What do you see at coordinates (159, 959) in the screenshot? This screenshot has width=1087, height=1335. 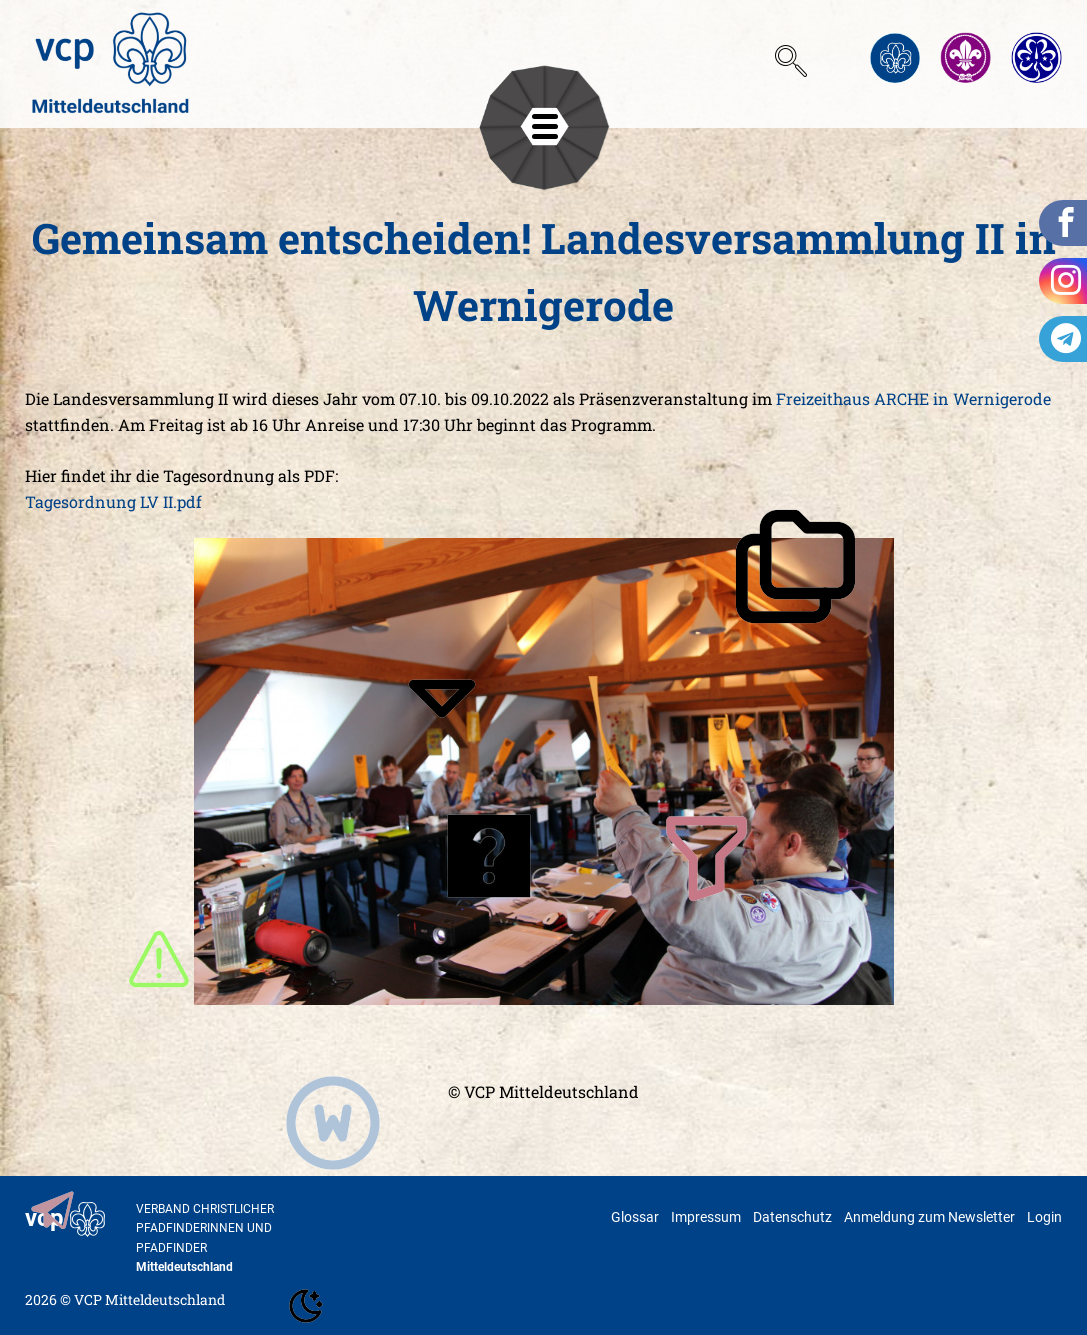 I see `indicates a warning or caution state` at bounding box center [159, 959].